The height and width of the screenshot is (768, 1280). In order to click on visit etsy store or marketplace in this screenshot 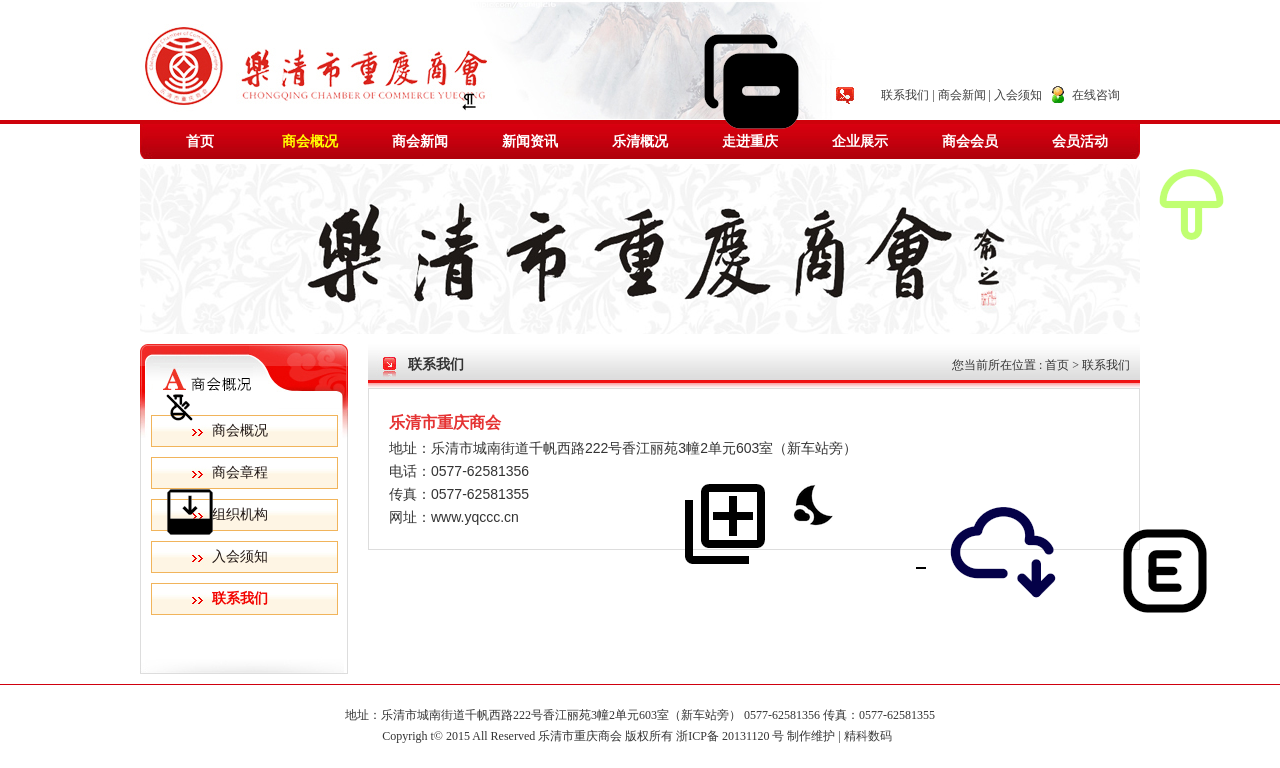, I will do `click(1165, 571)`.